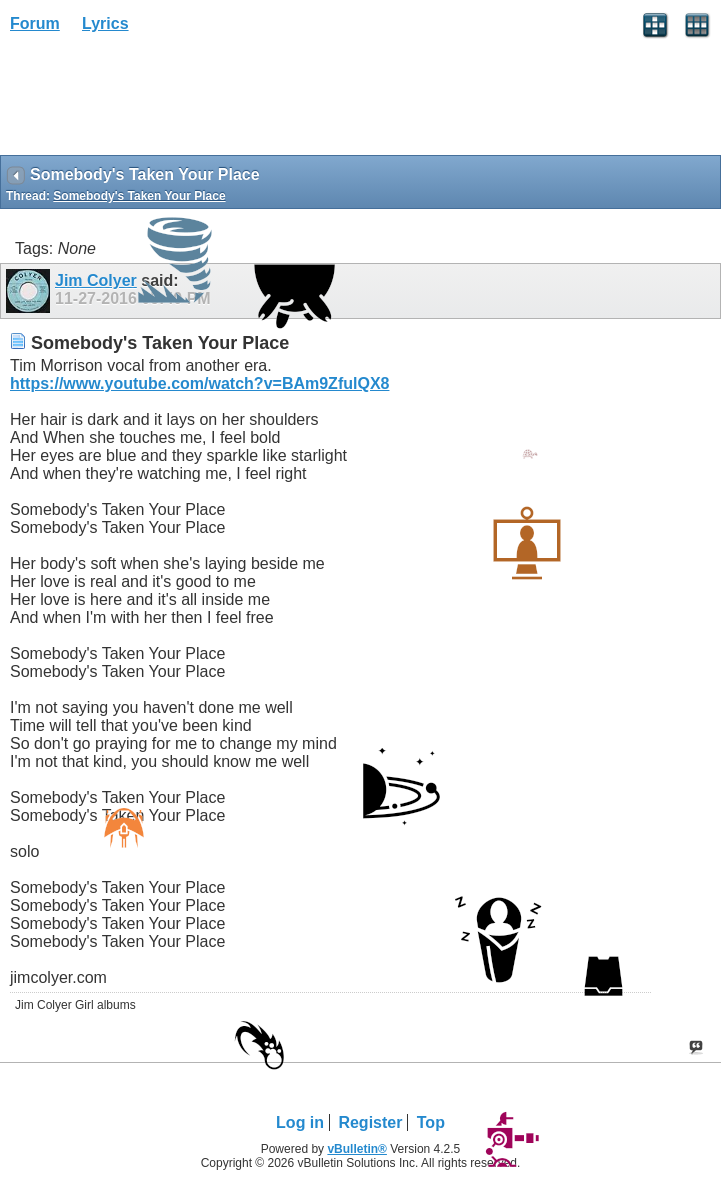 The height and width of the screenshot is (1180, 721). Describe the element at coordinates (603, 975) in the screenshot. I see `access your inbox or document tray` at that location.